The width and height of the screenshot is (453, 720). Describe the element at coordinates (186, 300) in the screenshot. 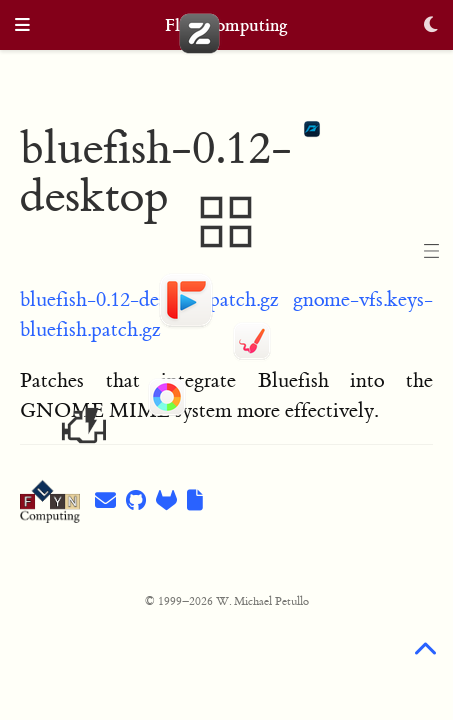

I see `open FreeTube app` at that location.